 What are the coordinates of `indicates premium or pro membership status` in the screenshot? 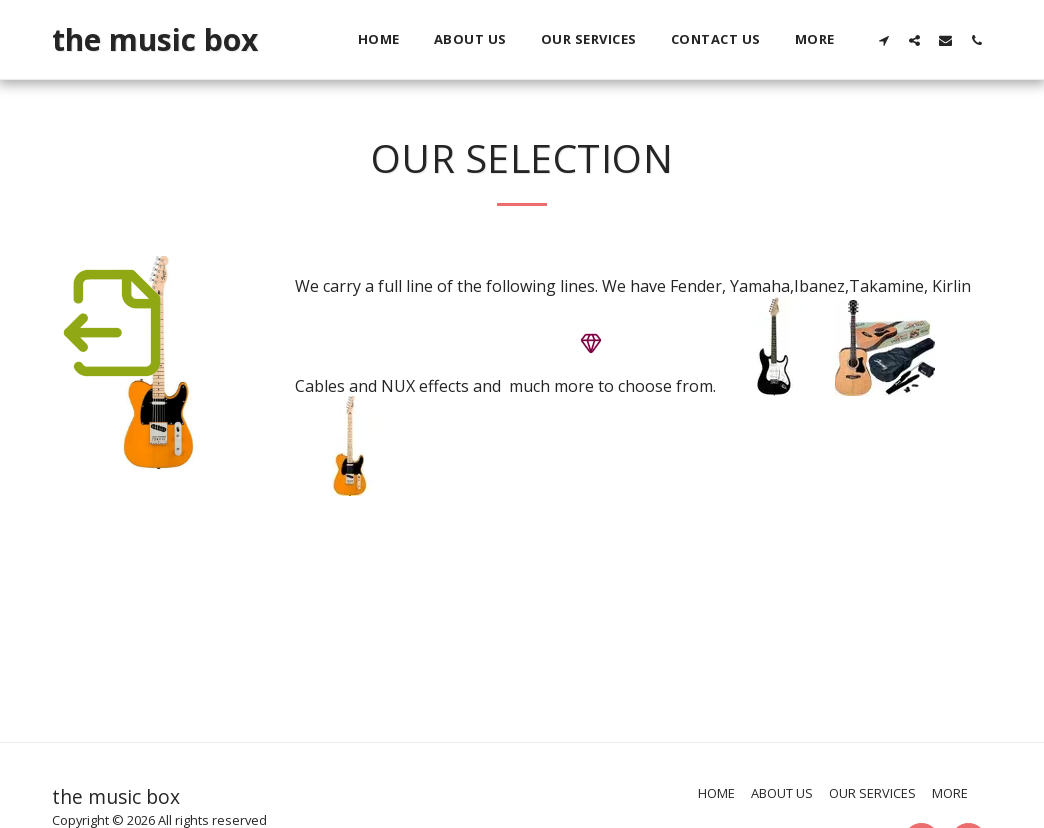 It's located at (591, 343).